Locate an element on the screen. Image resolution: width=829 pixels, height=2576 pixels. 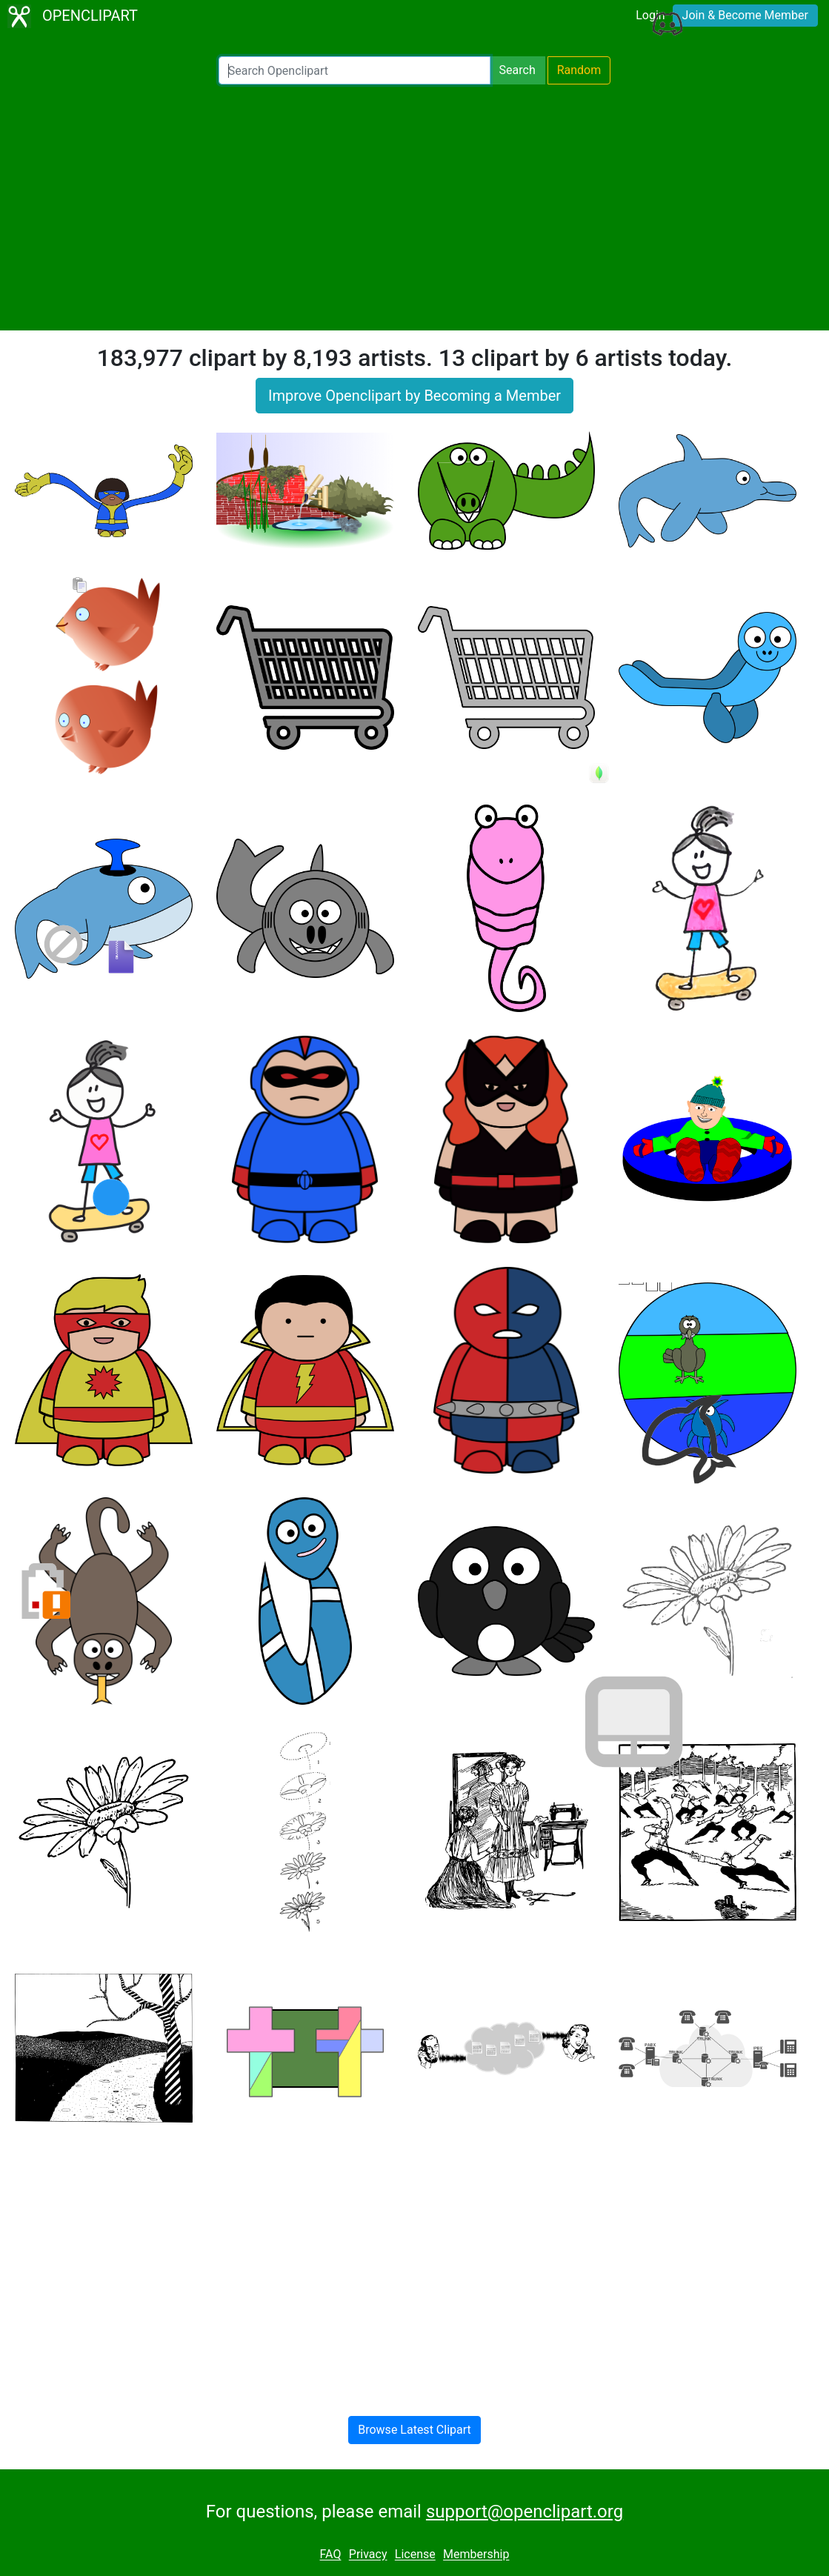
indicates an action is currently unavailable is located at coordinates (63, 944).